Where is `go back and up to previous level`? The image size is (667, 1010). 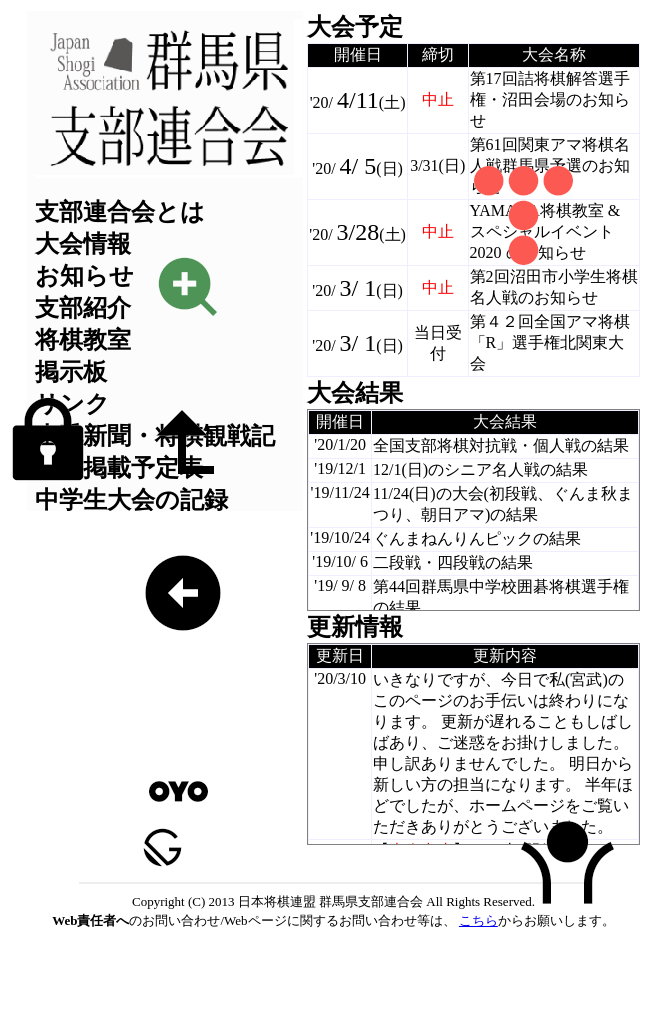
go back and up to previous level is located at coordinates (186, 446).